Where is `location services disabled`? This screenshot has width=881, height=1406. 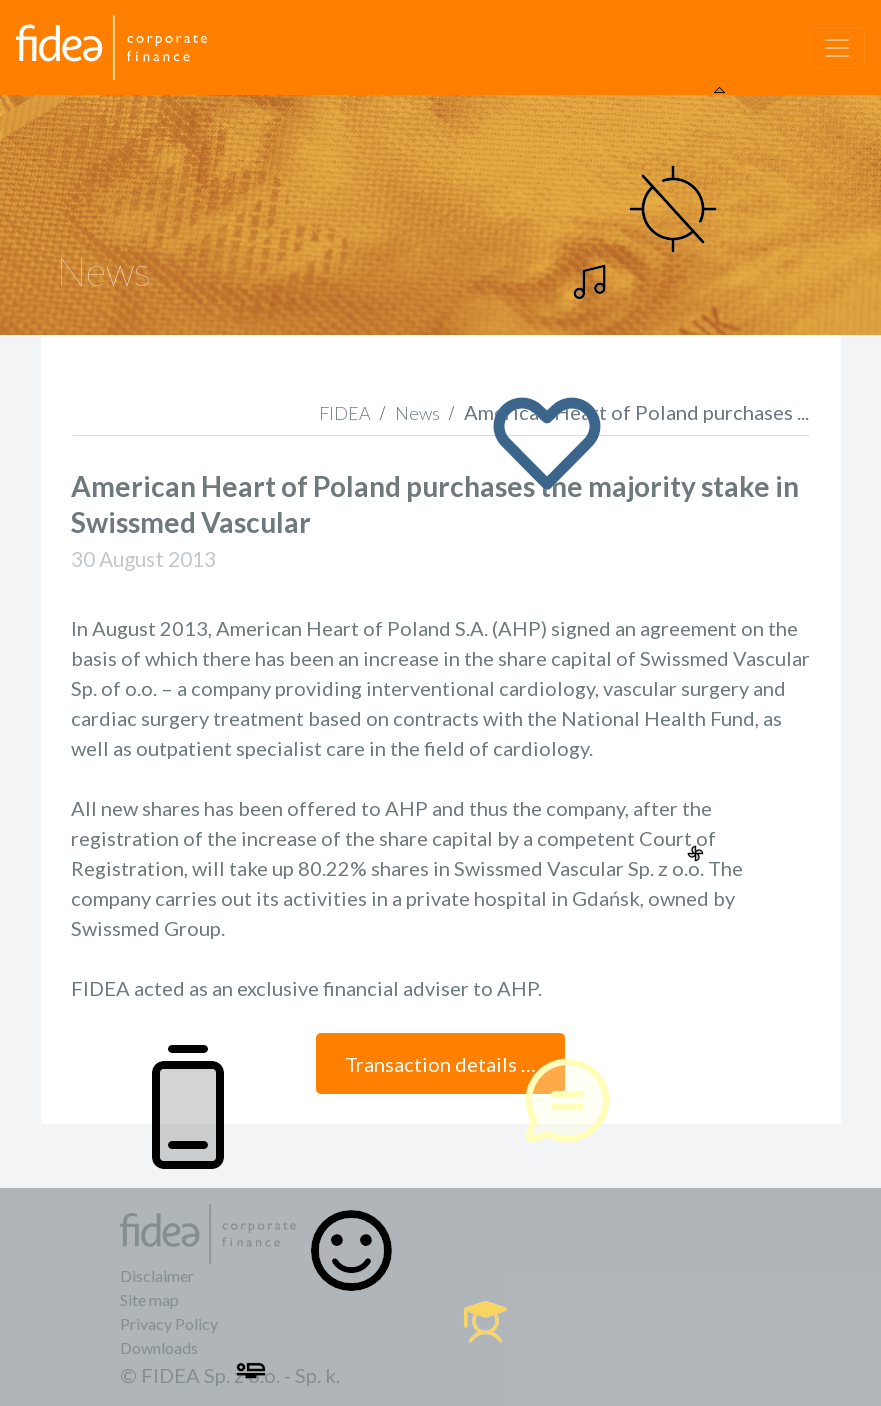
location services disabled is located at coordinates (673, 209).